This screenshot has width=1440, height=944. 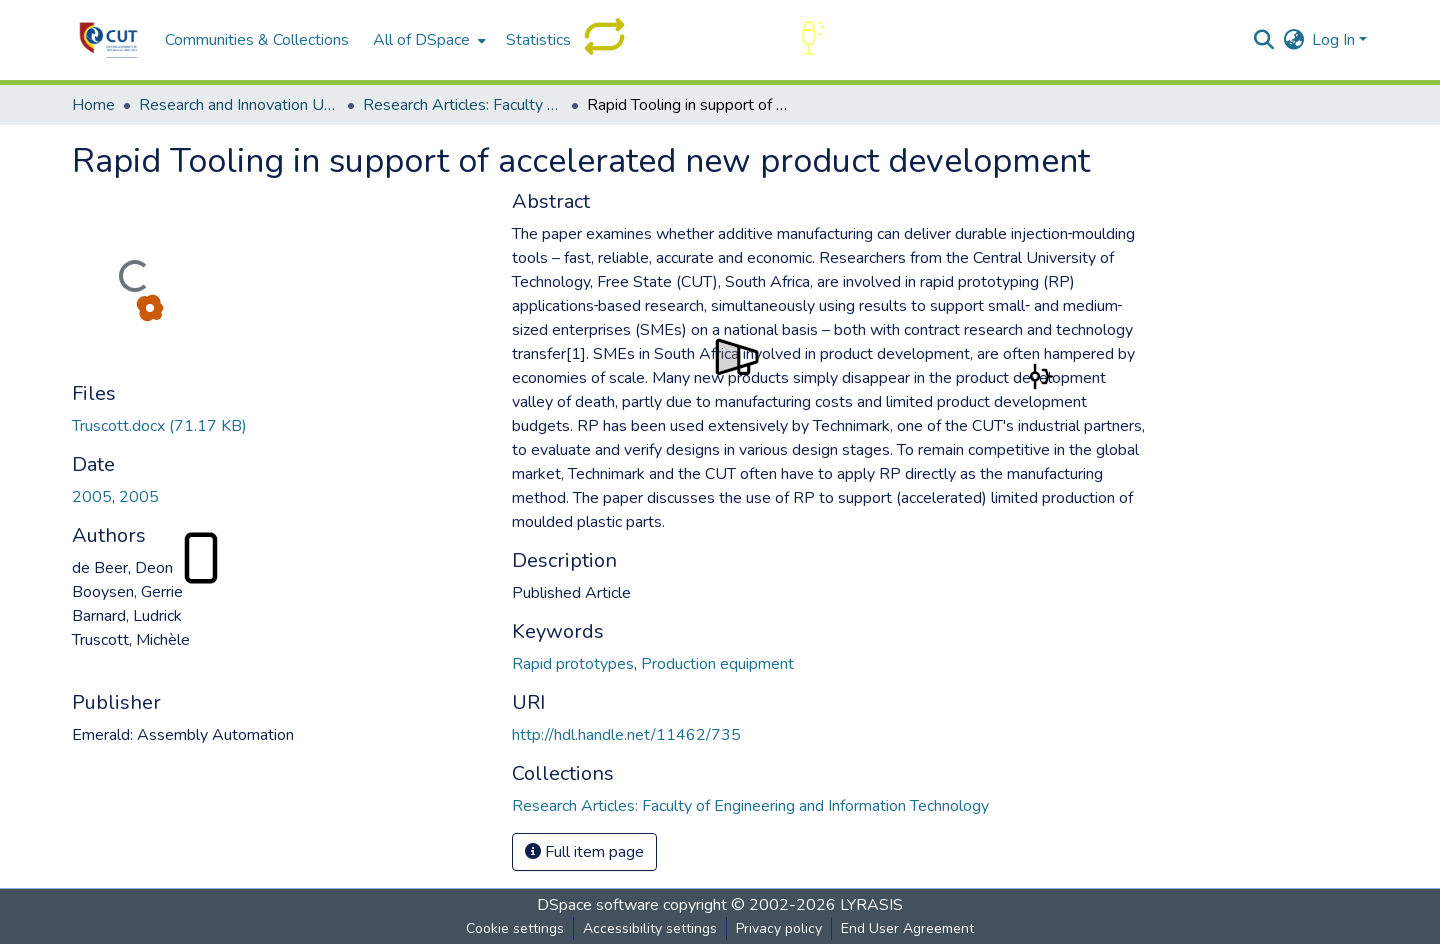 I want to click on make an announcement or broadcast, so click(x=735, y=358).